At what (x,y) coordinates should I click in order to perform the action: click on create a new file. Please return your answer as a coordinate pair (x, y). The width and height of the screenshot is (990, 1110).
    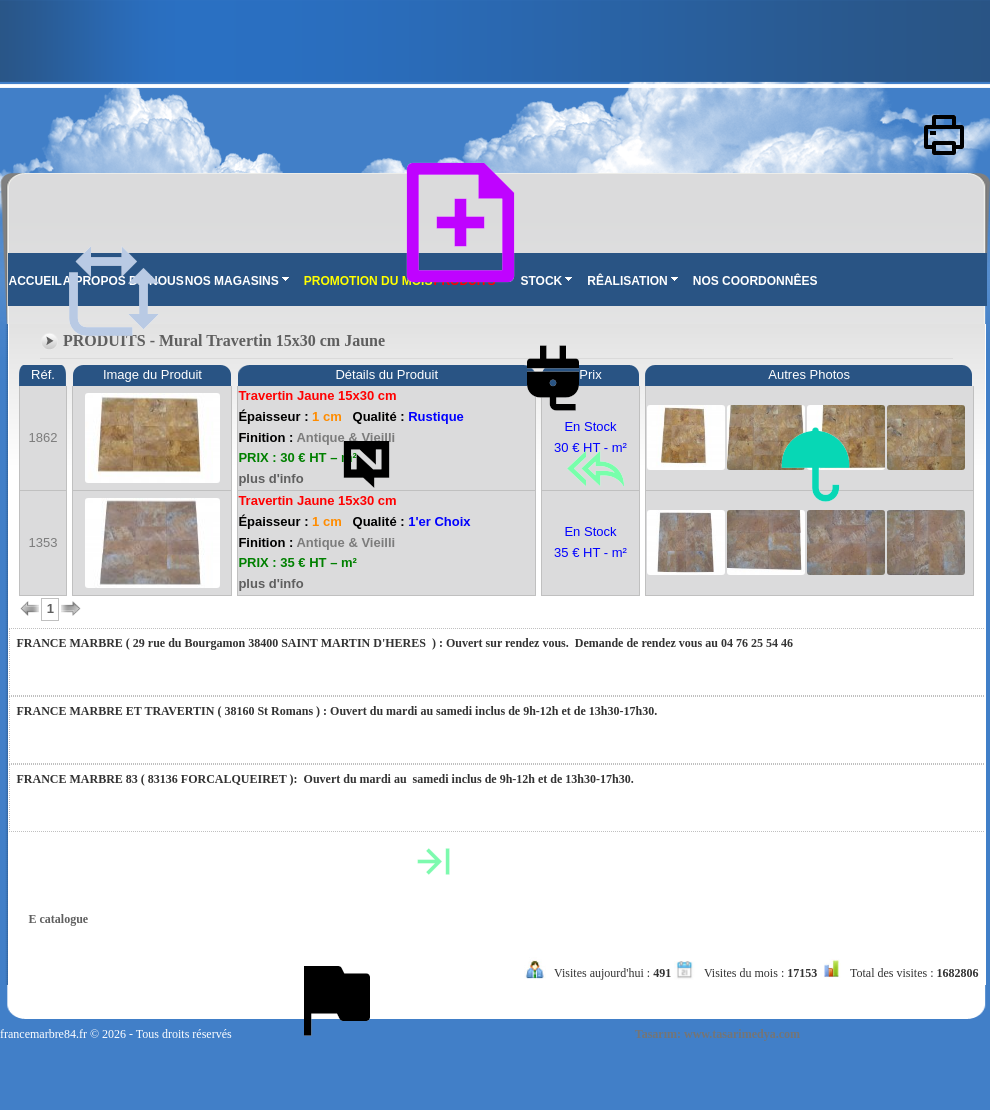
    Looking at the image, I should click on (460, 222).